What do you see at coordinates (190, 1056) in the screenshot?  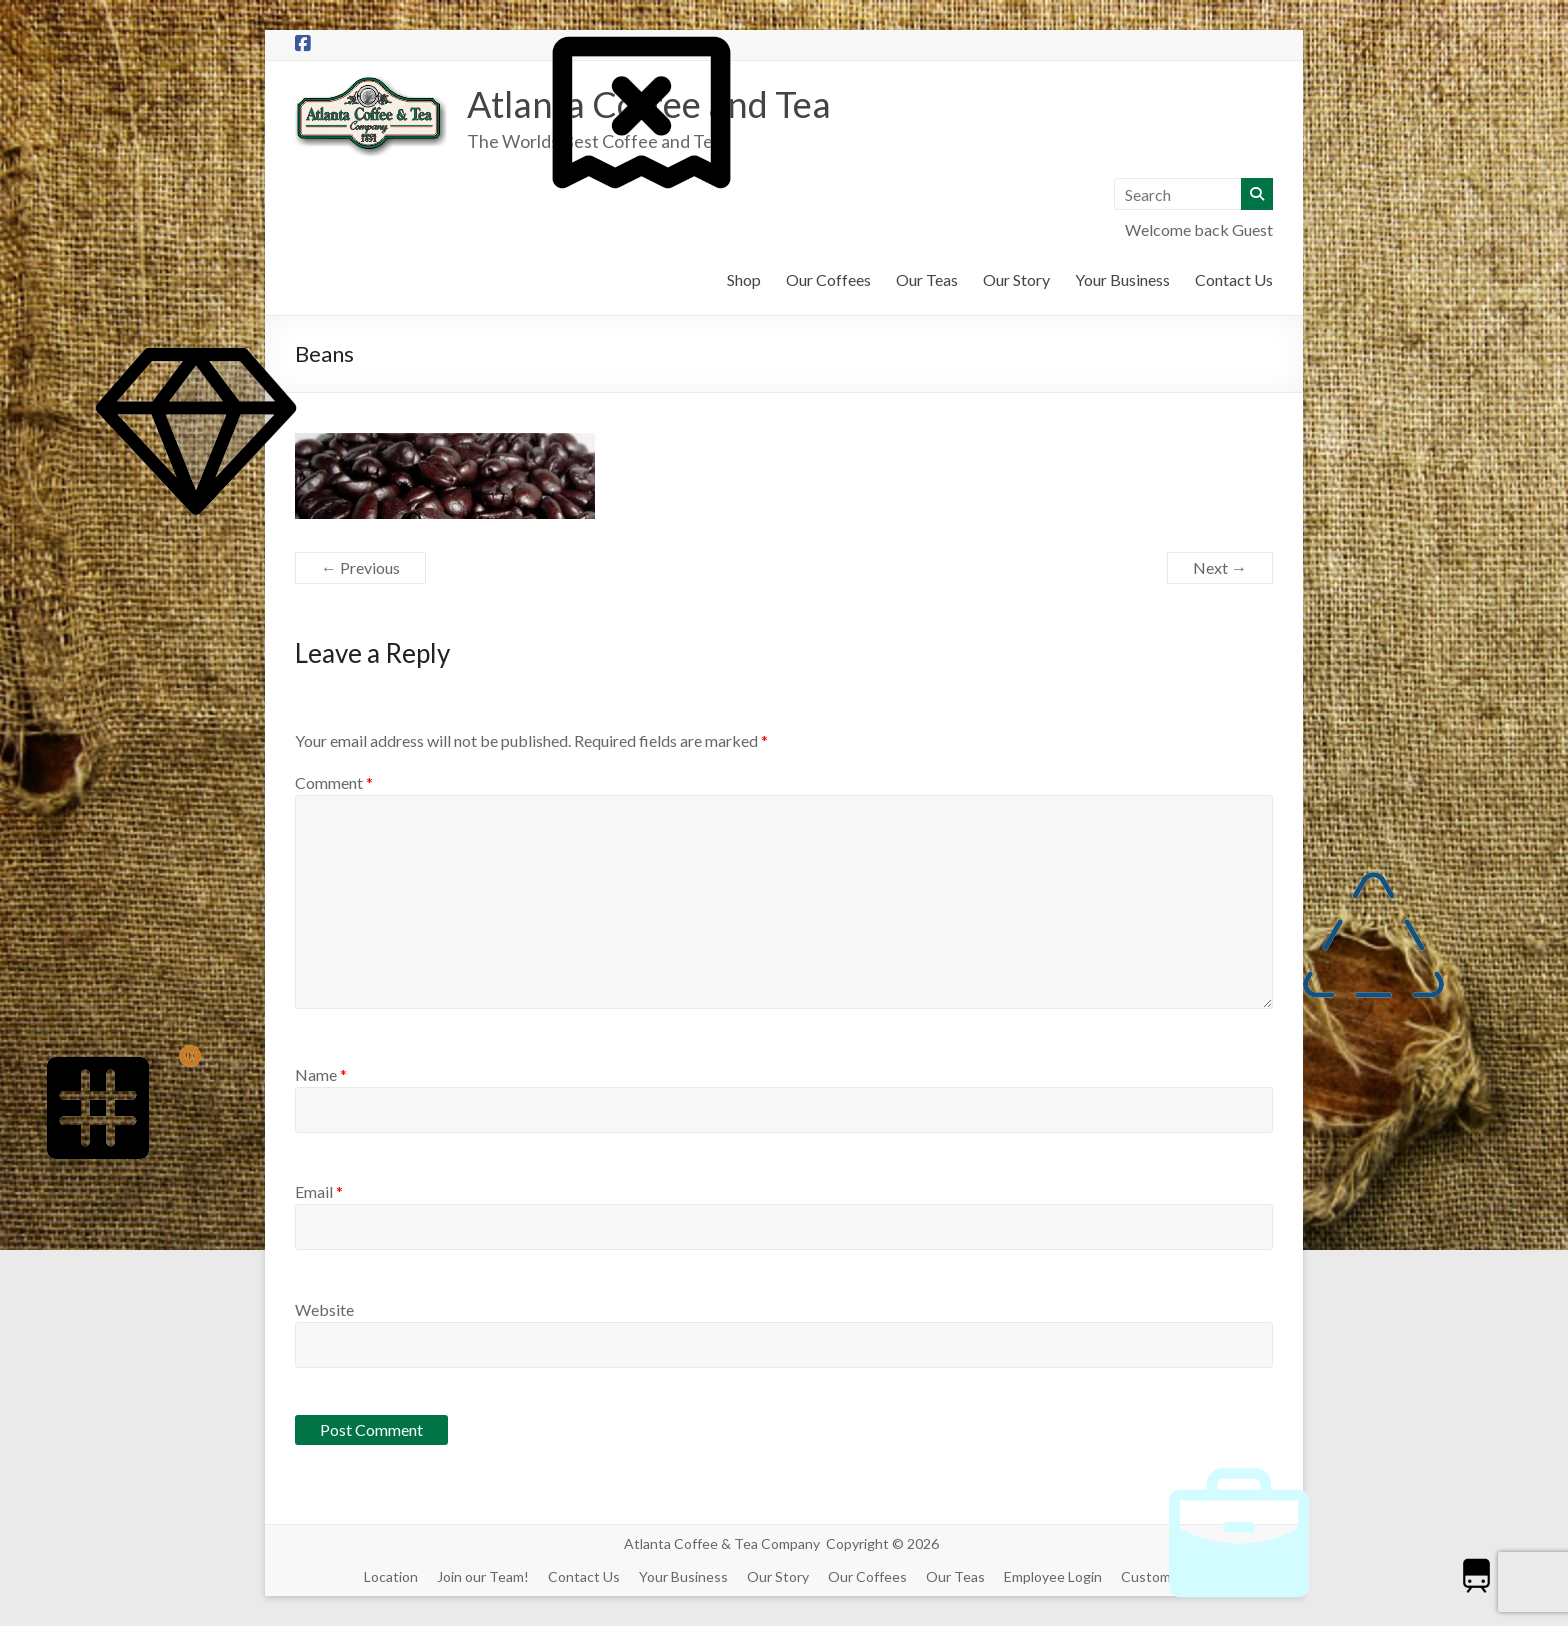 I see `tap to pay with contactless payment` at bounding box center [190, 1056].